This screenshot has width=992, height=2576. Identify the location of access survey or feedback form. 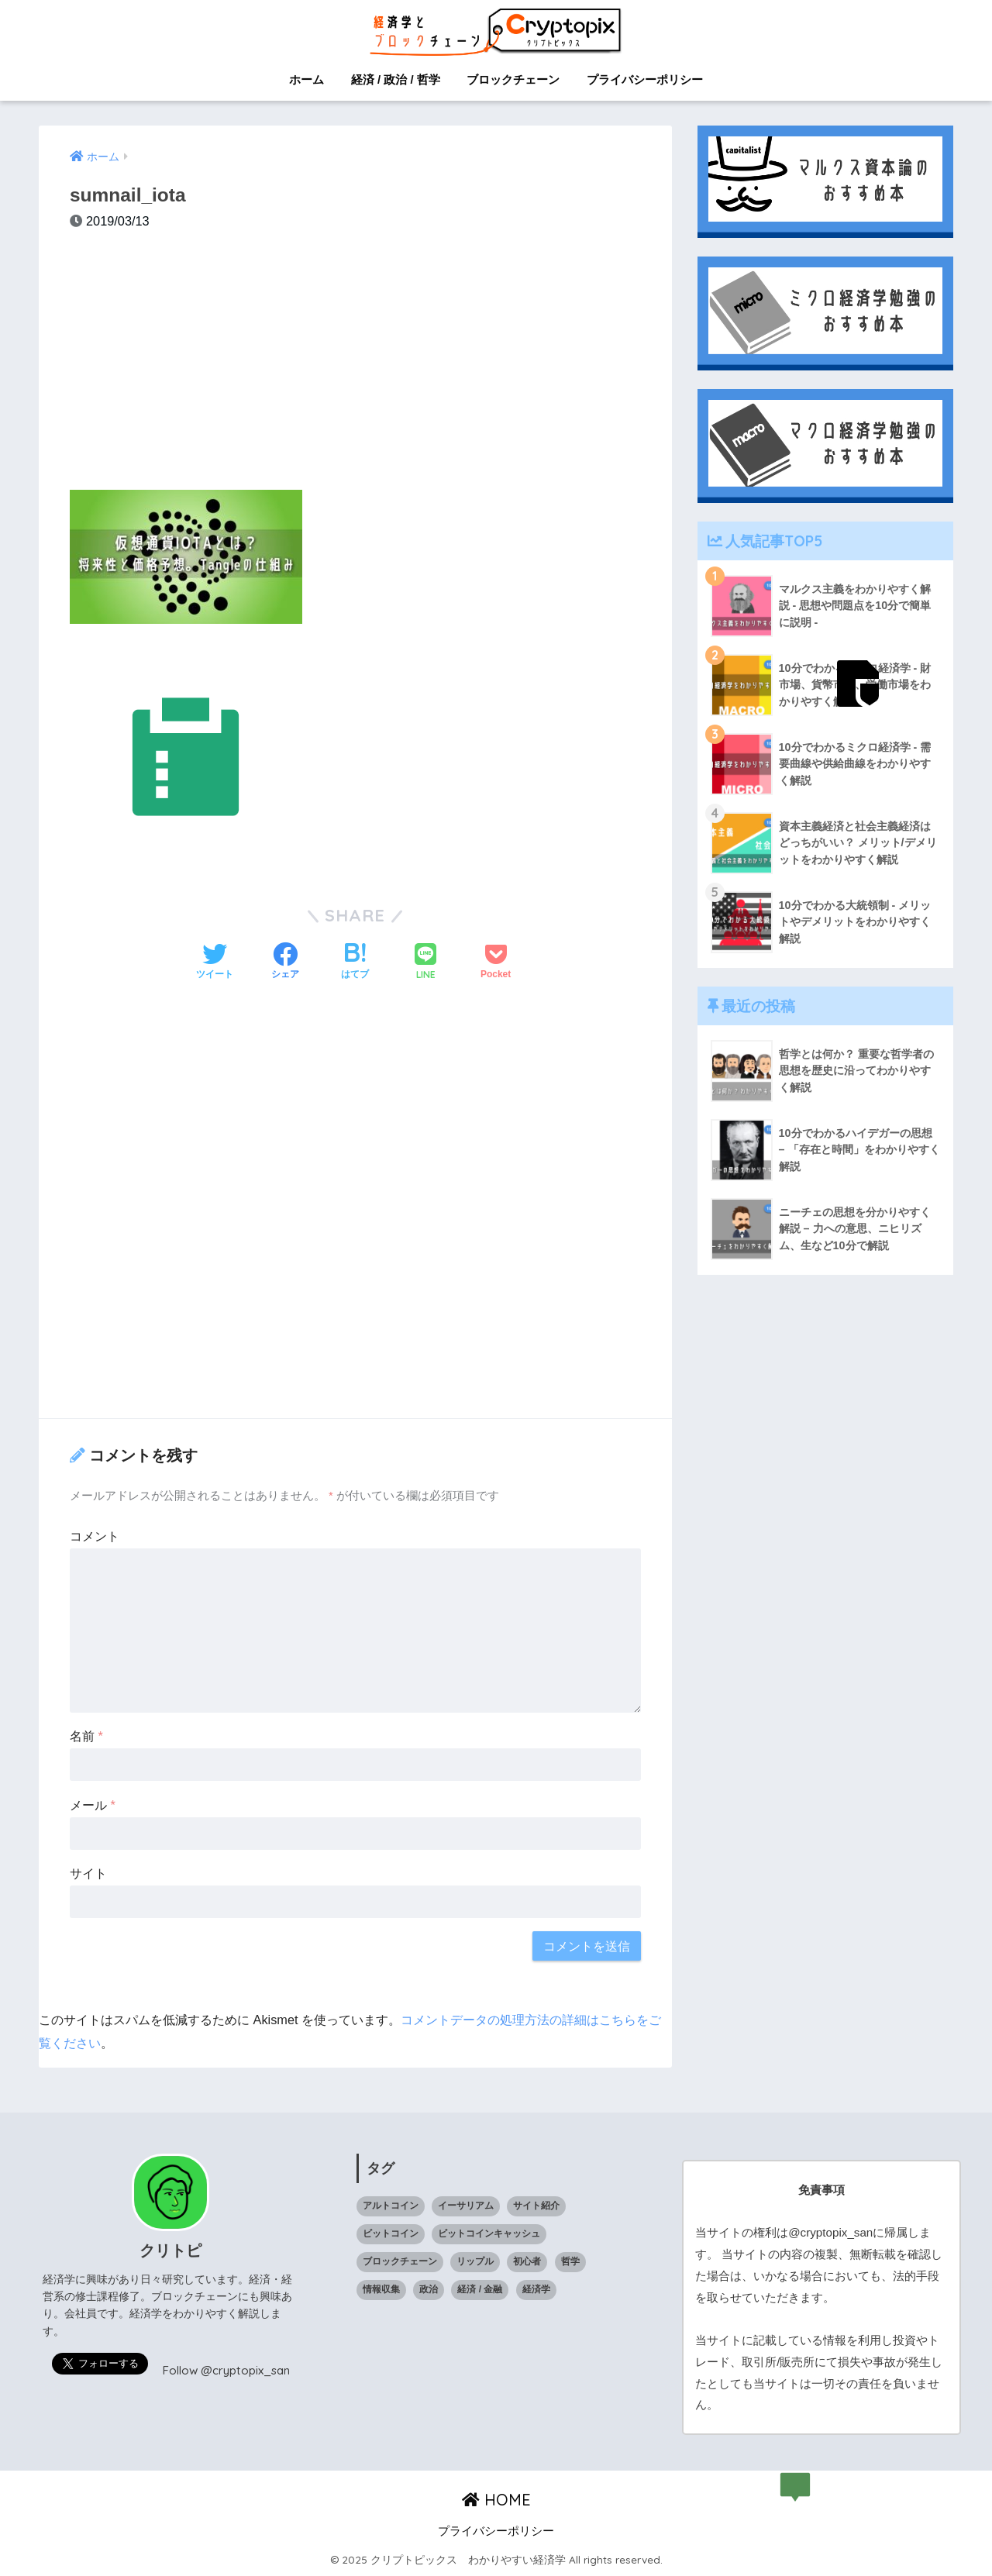
(185, 756).